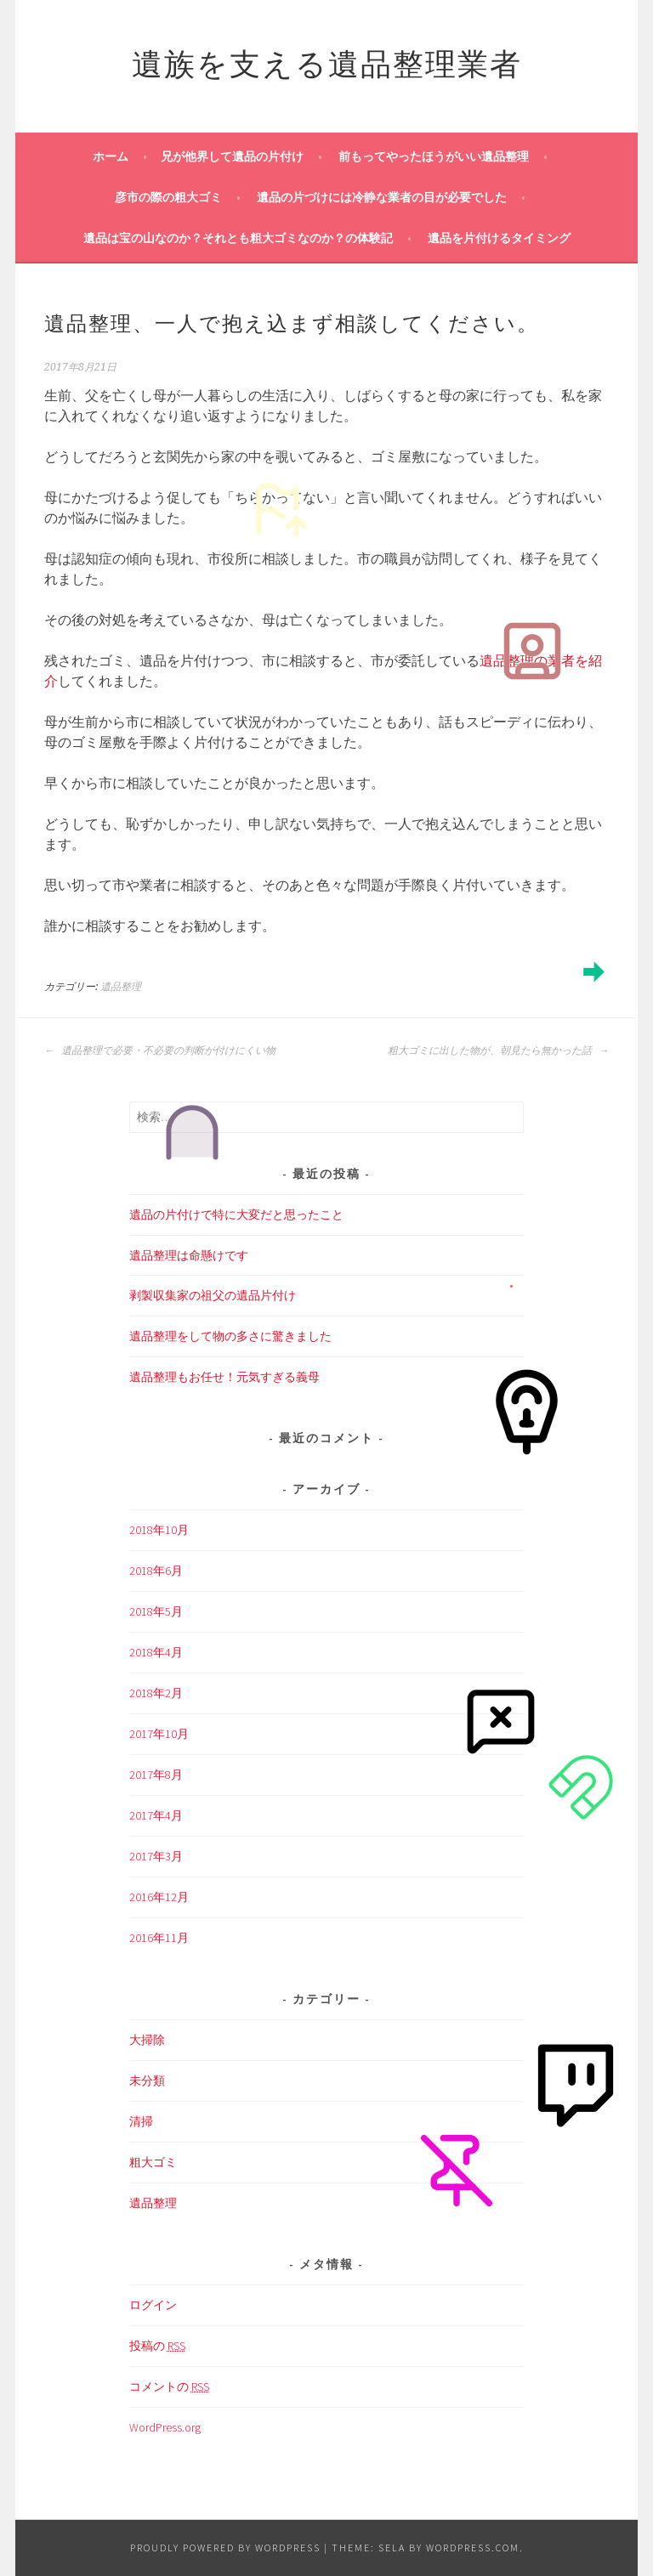 The height and width of the screenshot is (2576, 653). Describe the element at coordinates (277, 507) in the screenshot. I see `upload or submit a flag report` at that location.